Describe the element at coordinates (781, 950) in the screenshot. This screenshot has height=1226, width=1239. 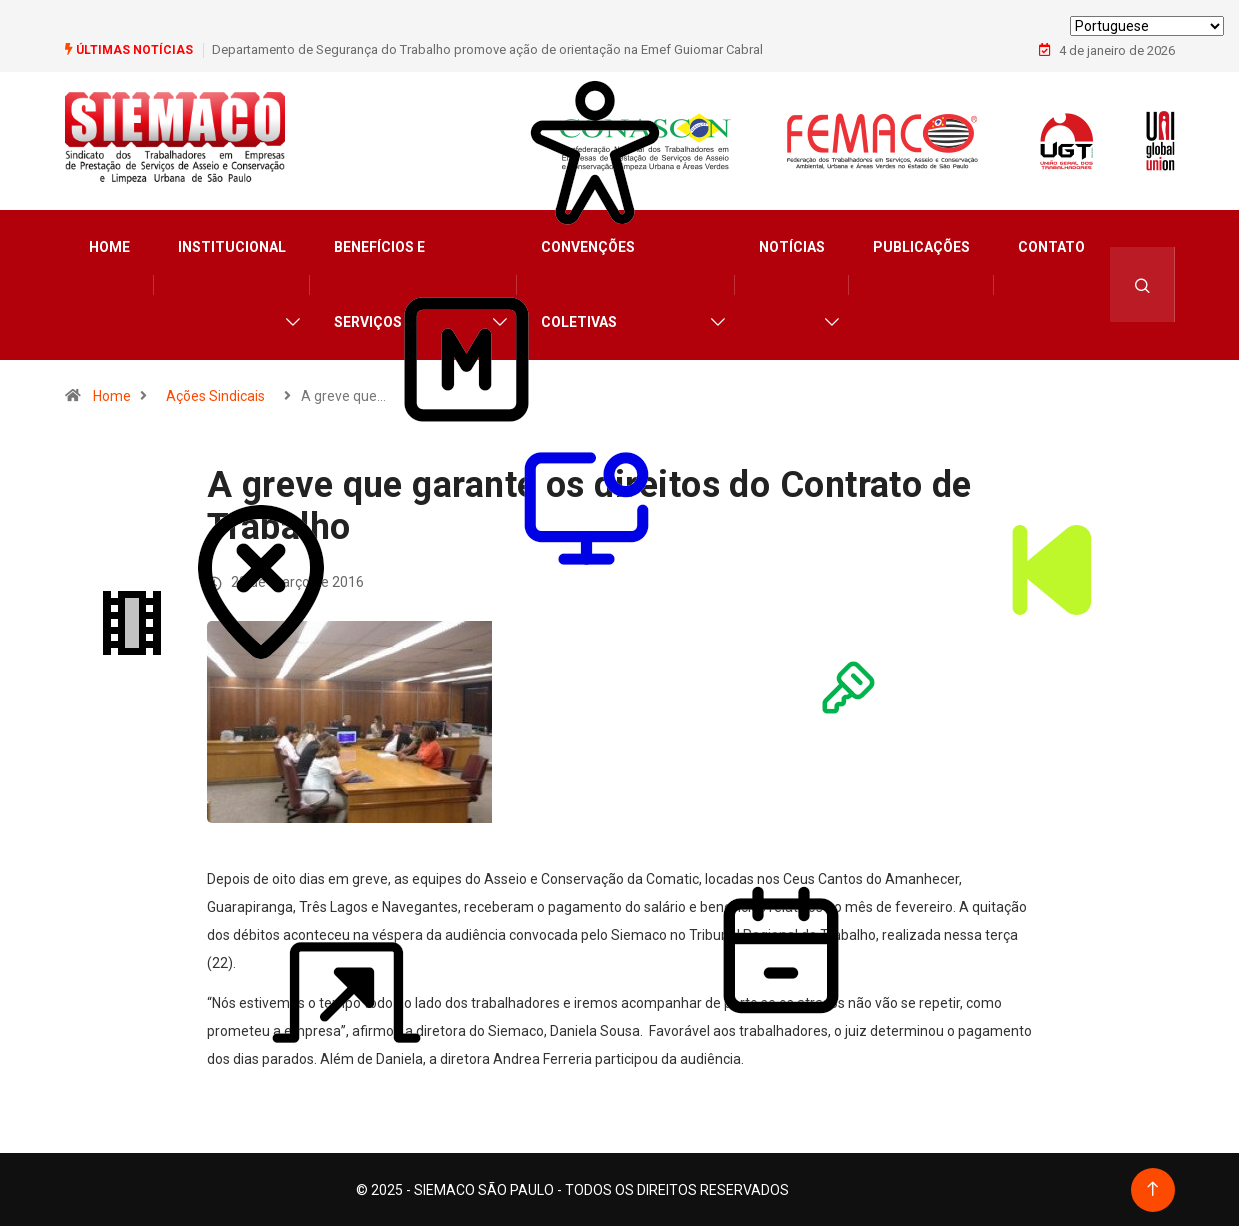
I see `remove an event from your calendar` at that location.